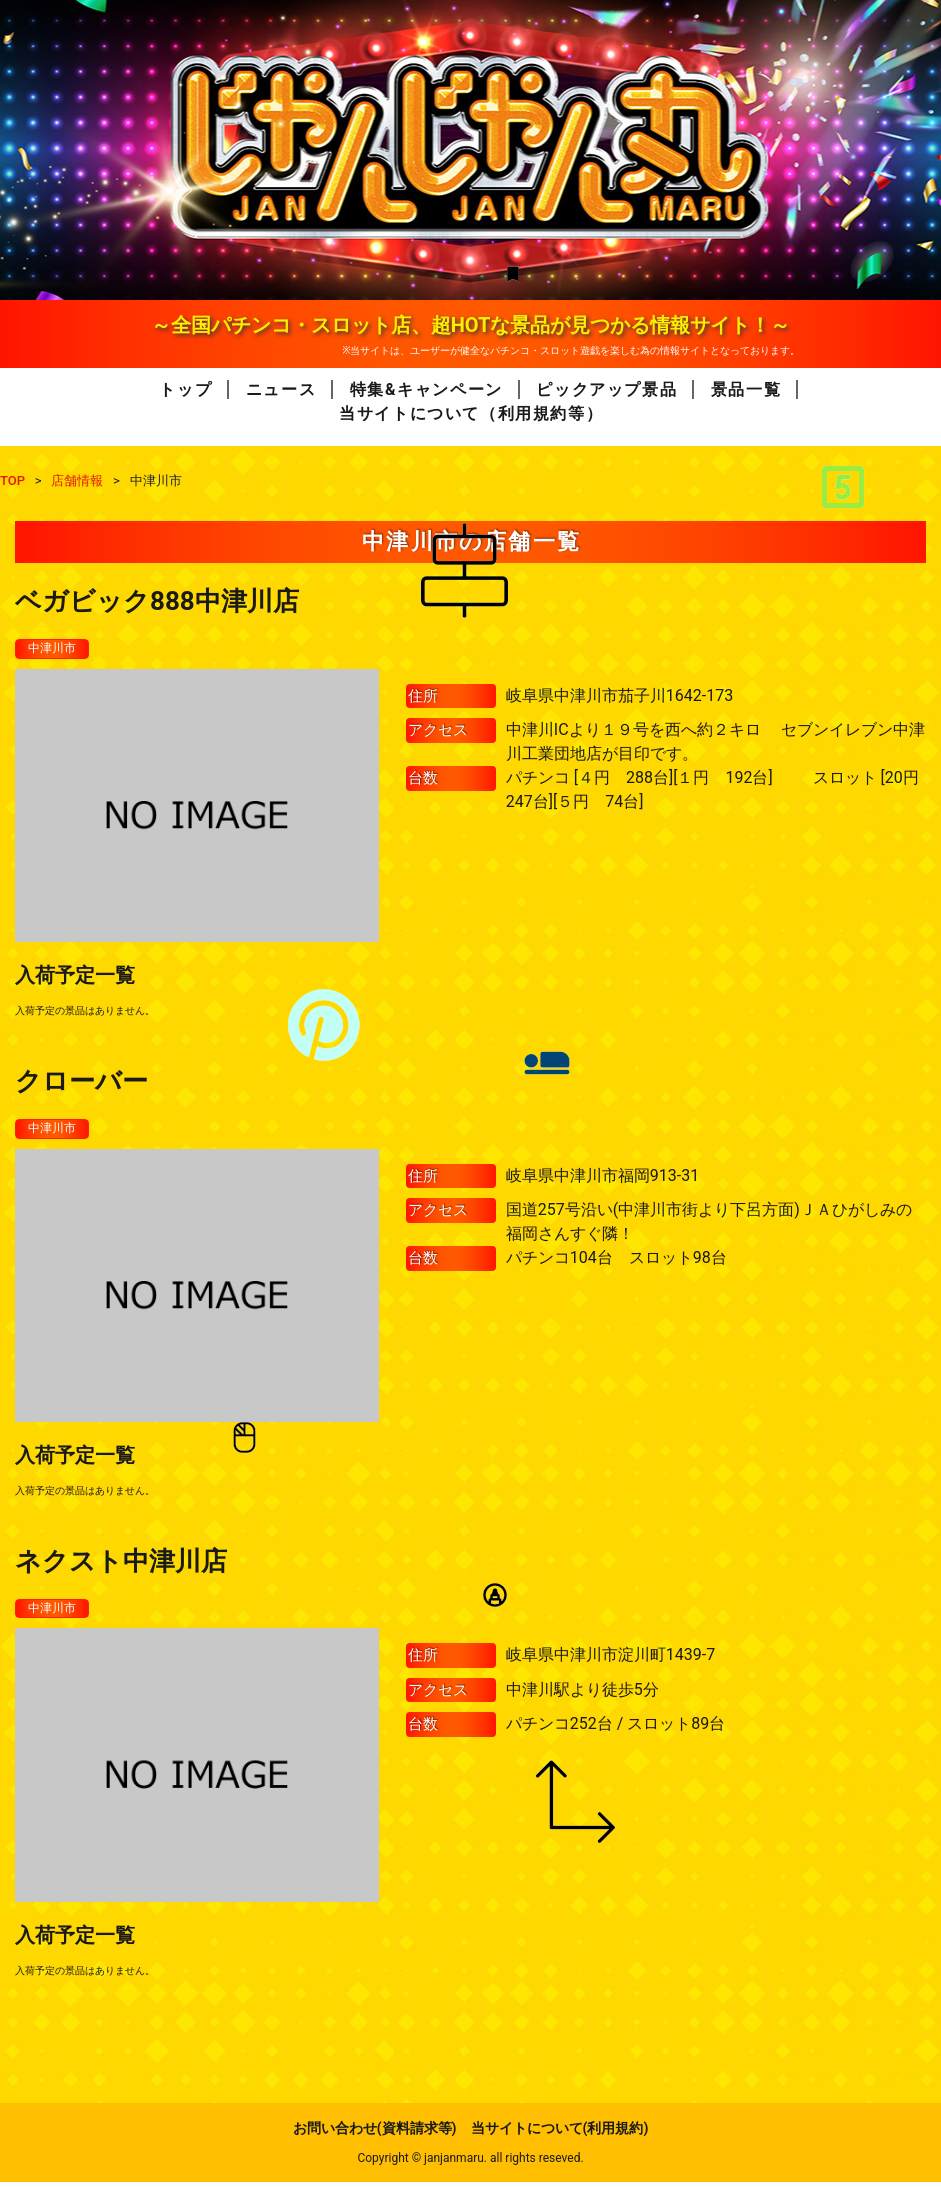 The image size is (941, 2187). I want to click on bookmark this item, so click(513, 274).